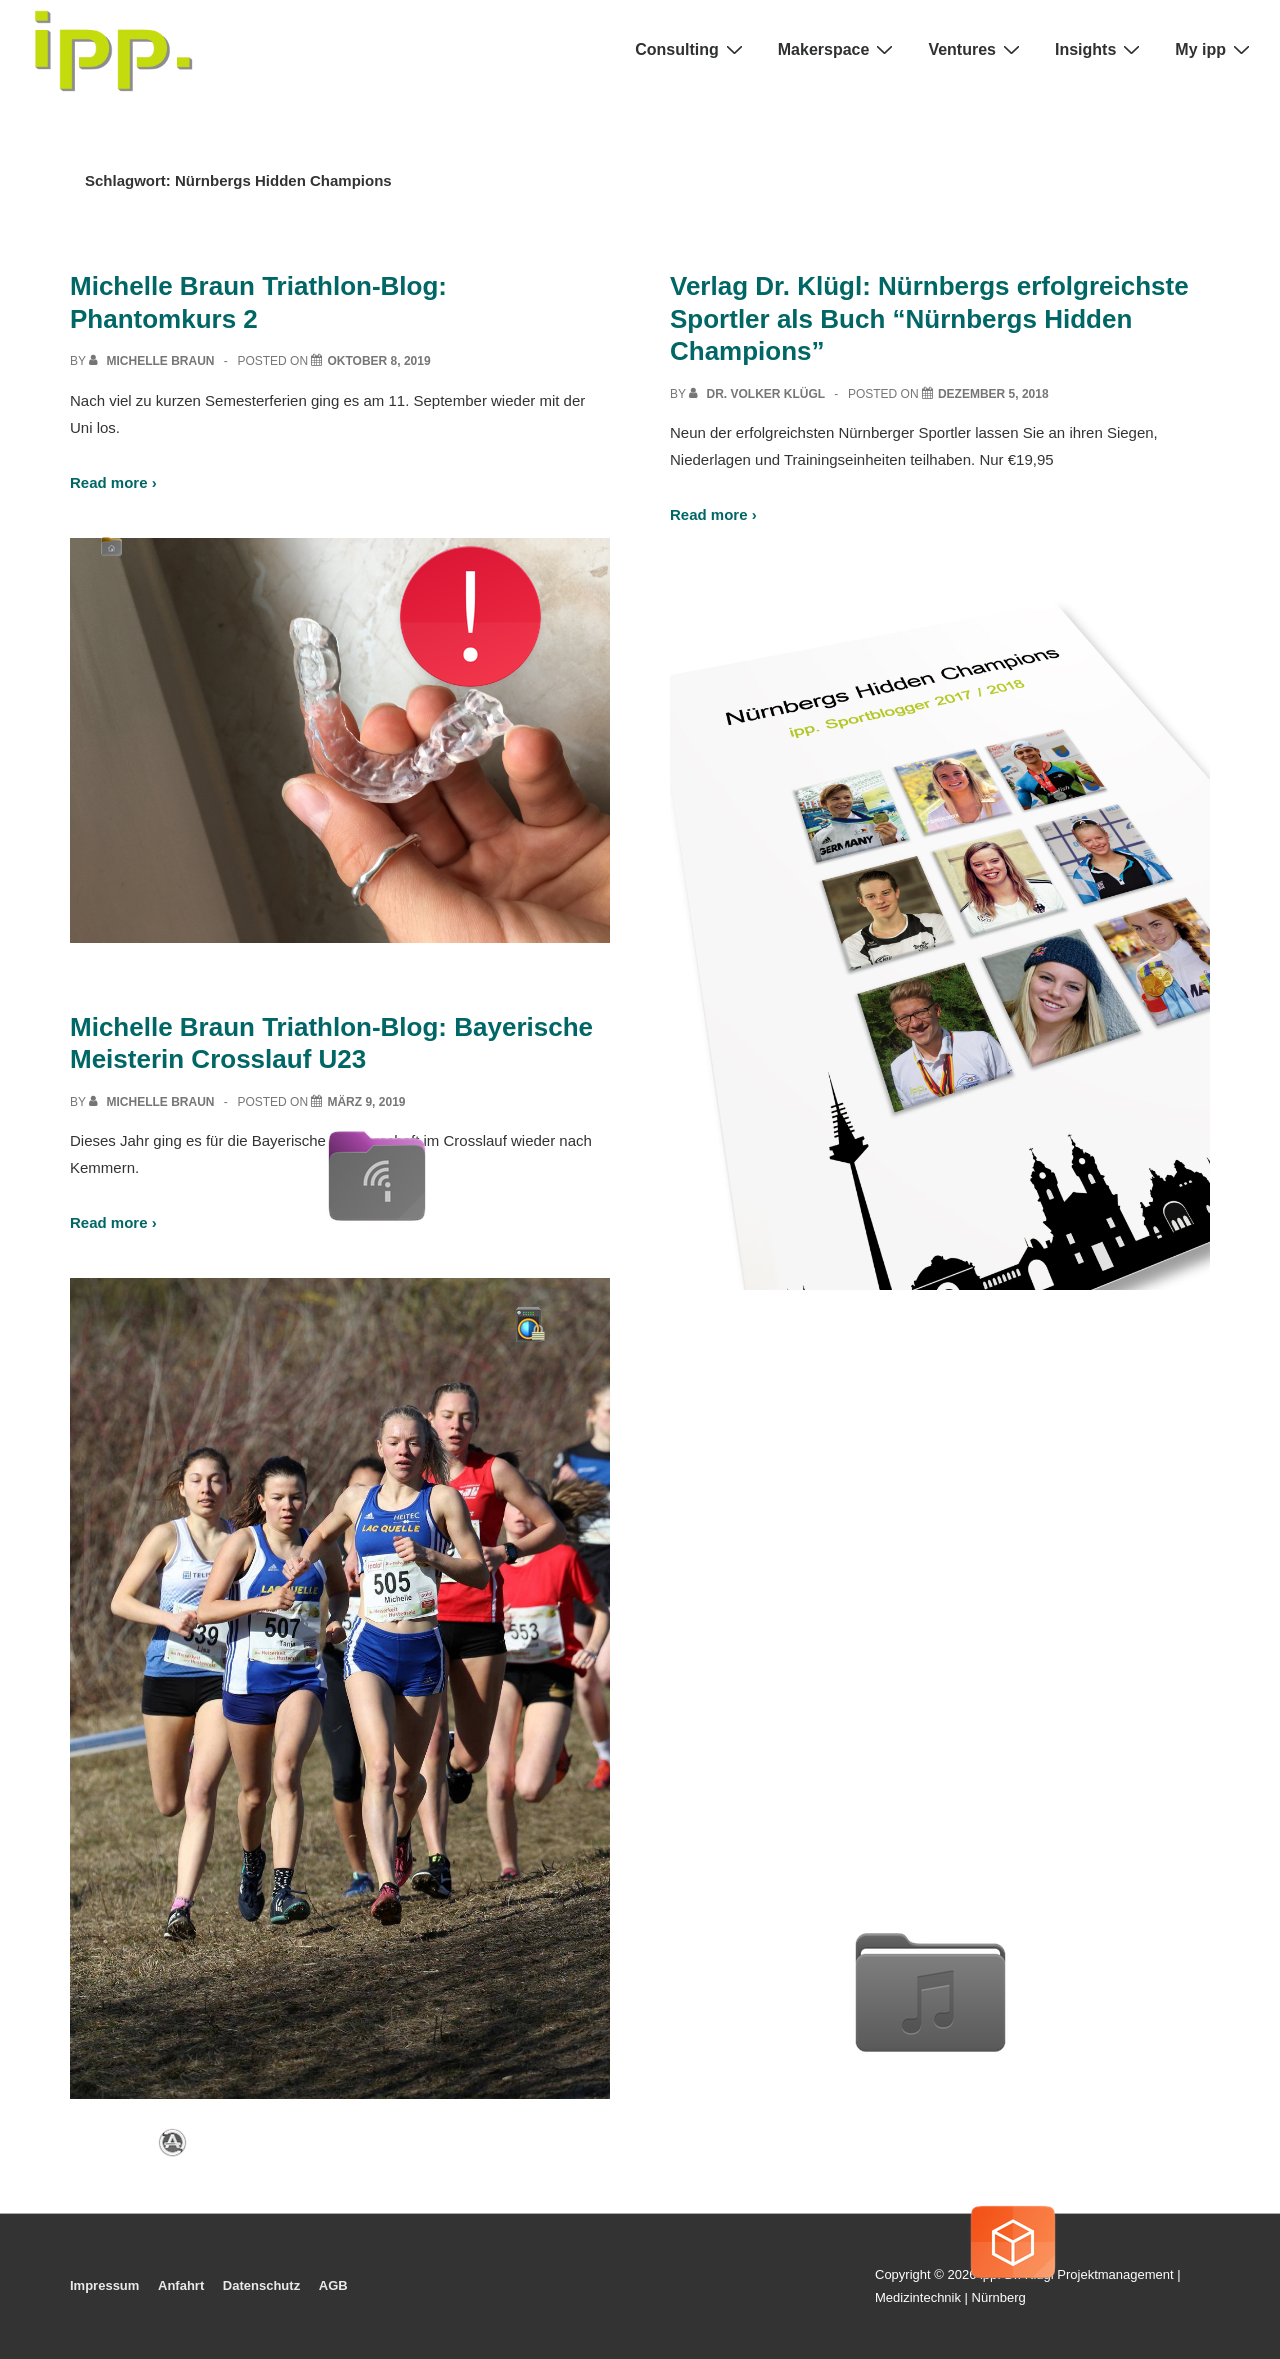 The height and width of the screenshot is (2359, 1280). Describe the element at coordinates (172, 2142) in the screenshot. I see `open the software updater application` at that location.